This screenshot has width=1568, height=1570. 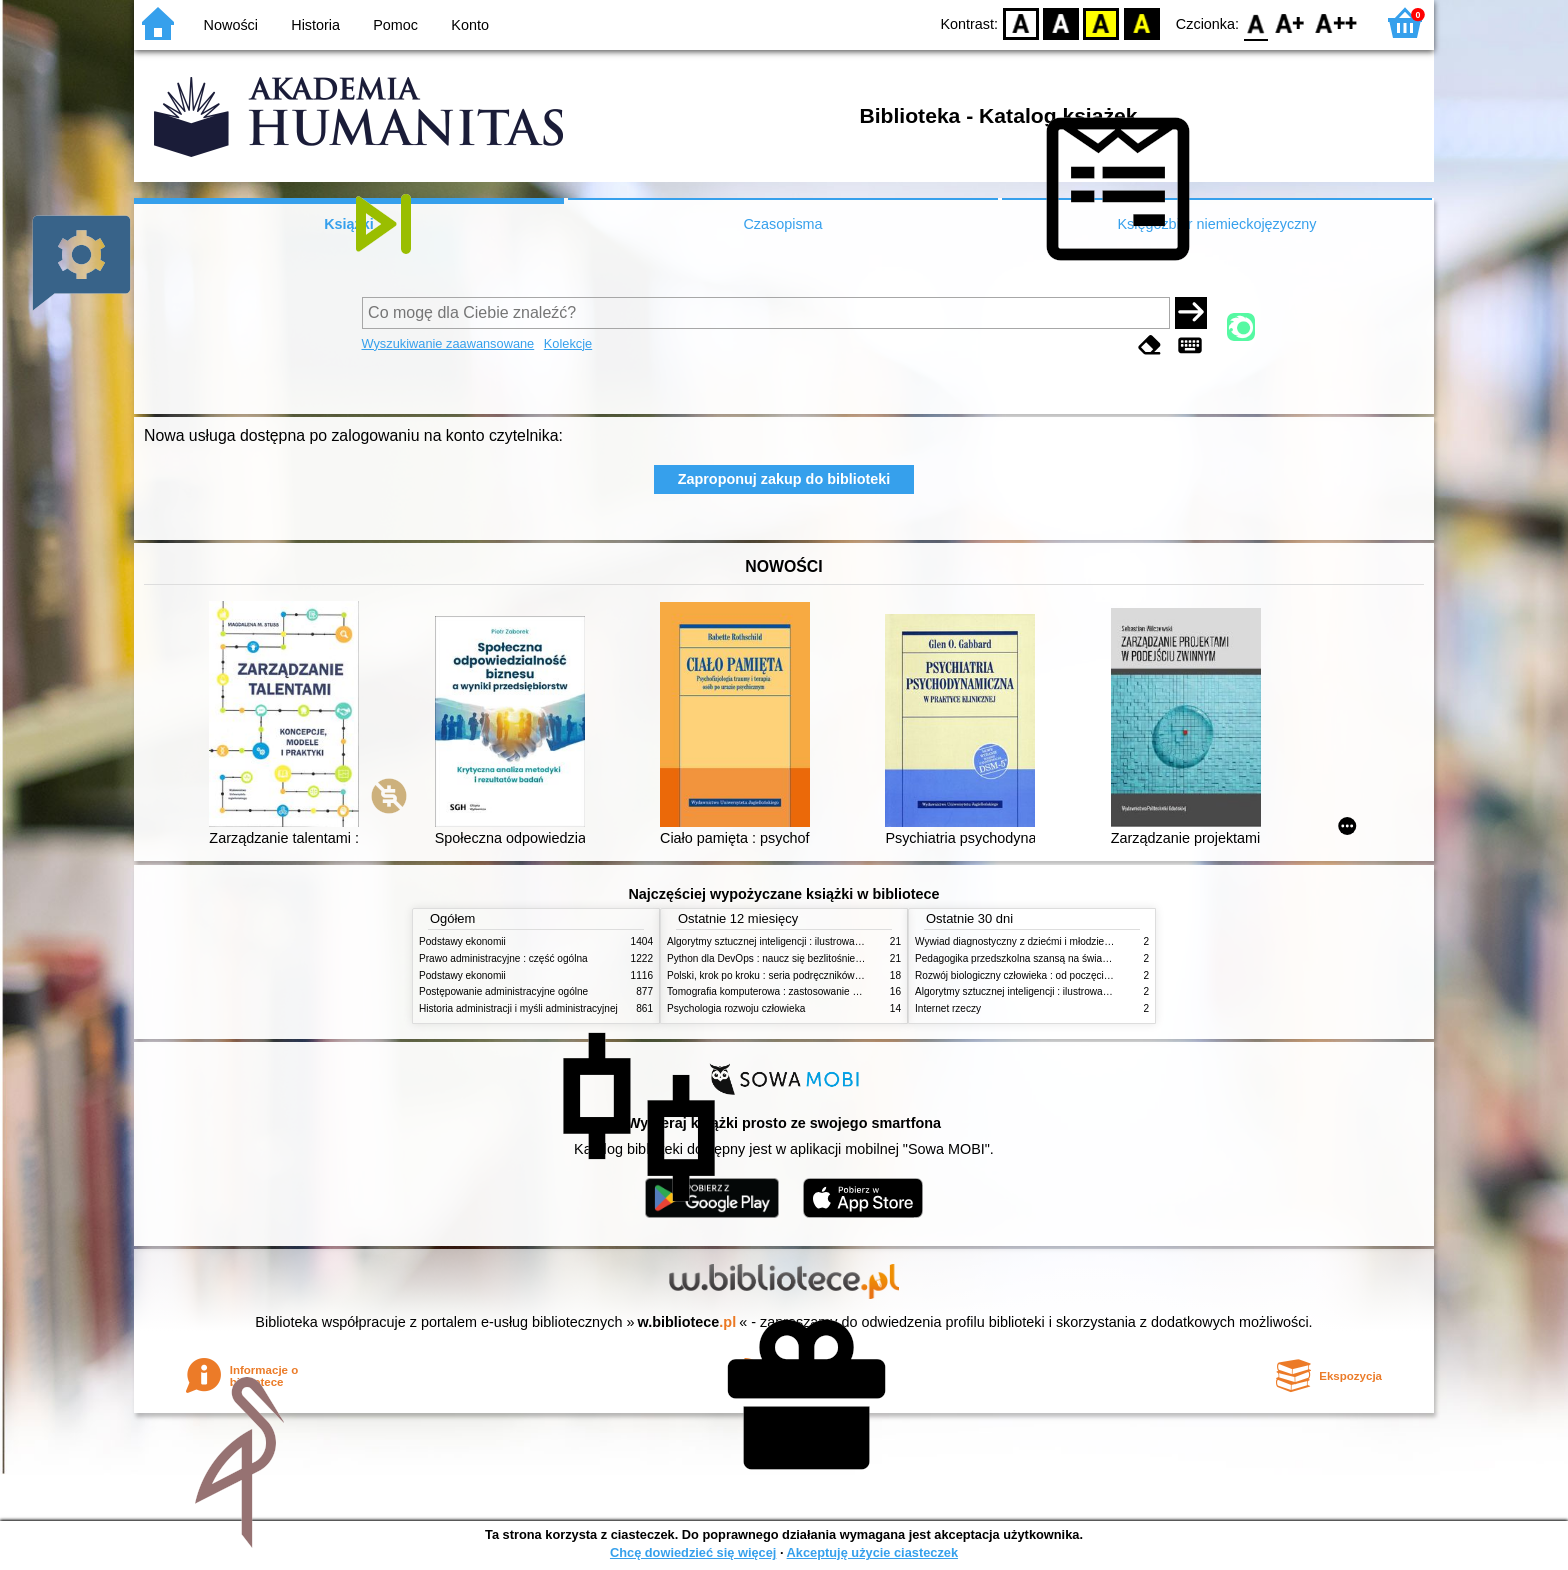 What do you see at coordinates (639, 1117) in the screenshot?
I see `view stock market data` at bounding box center [639, 1117].